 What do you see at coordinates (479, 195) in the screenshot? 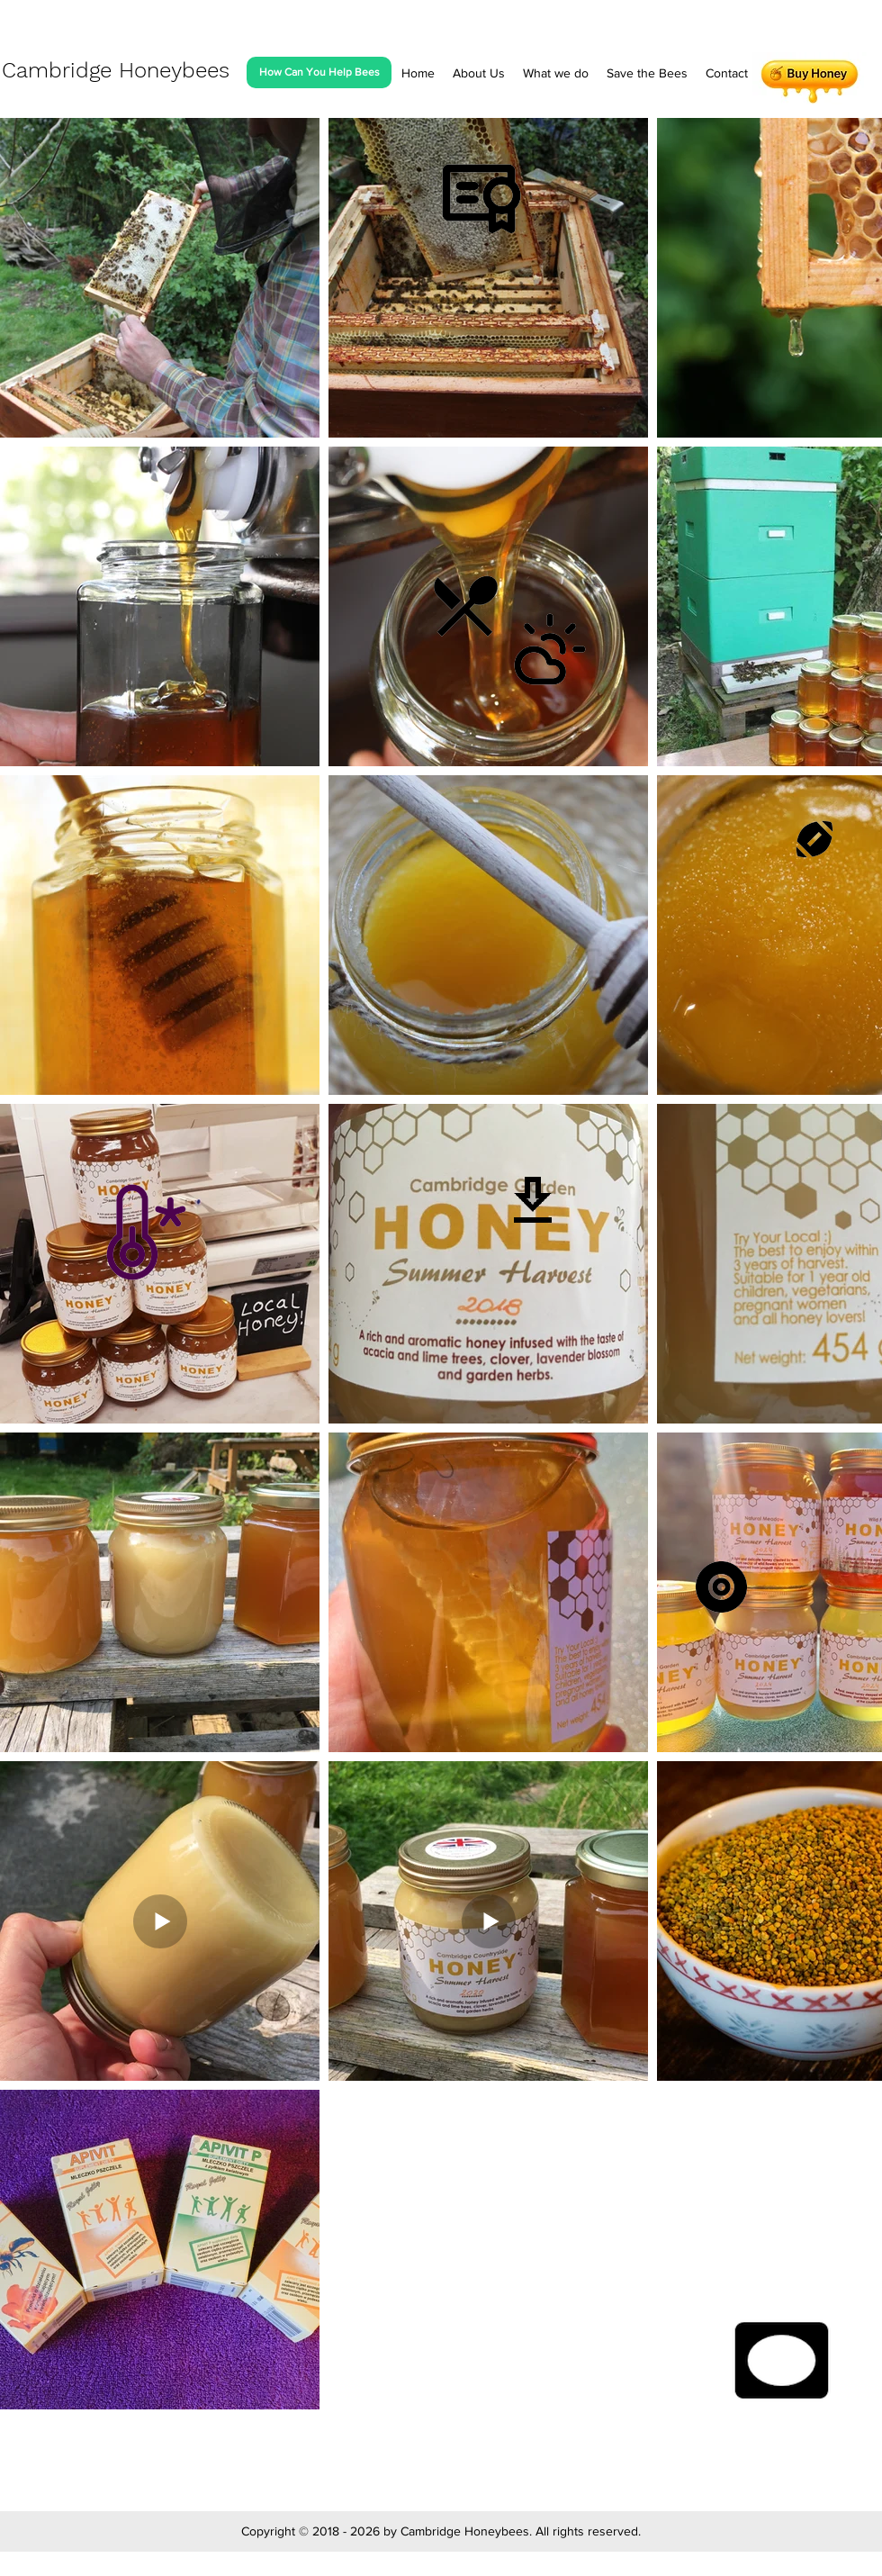
I see `view your certificates or credentials` at bounding box center [479, 195].